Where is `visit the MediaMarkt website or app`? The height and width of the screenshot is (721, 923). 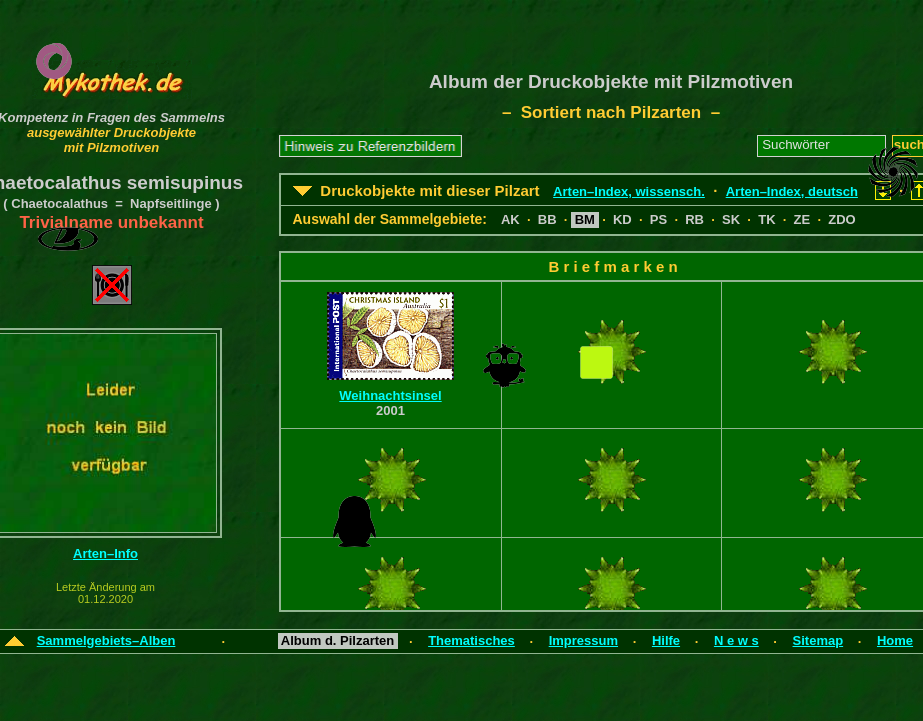
visit the MediaMarkt website or app is located at coordinates (893, 172).